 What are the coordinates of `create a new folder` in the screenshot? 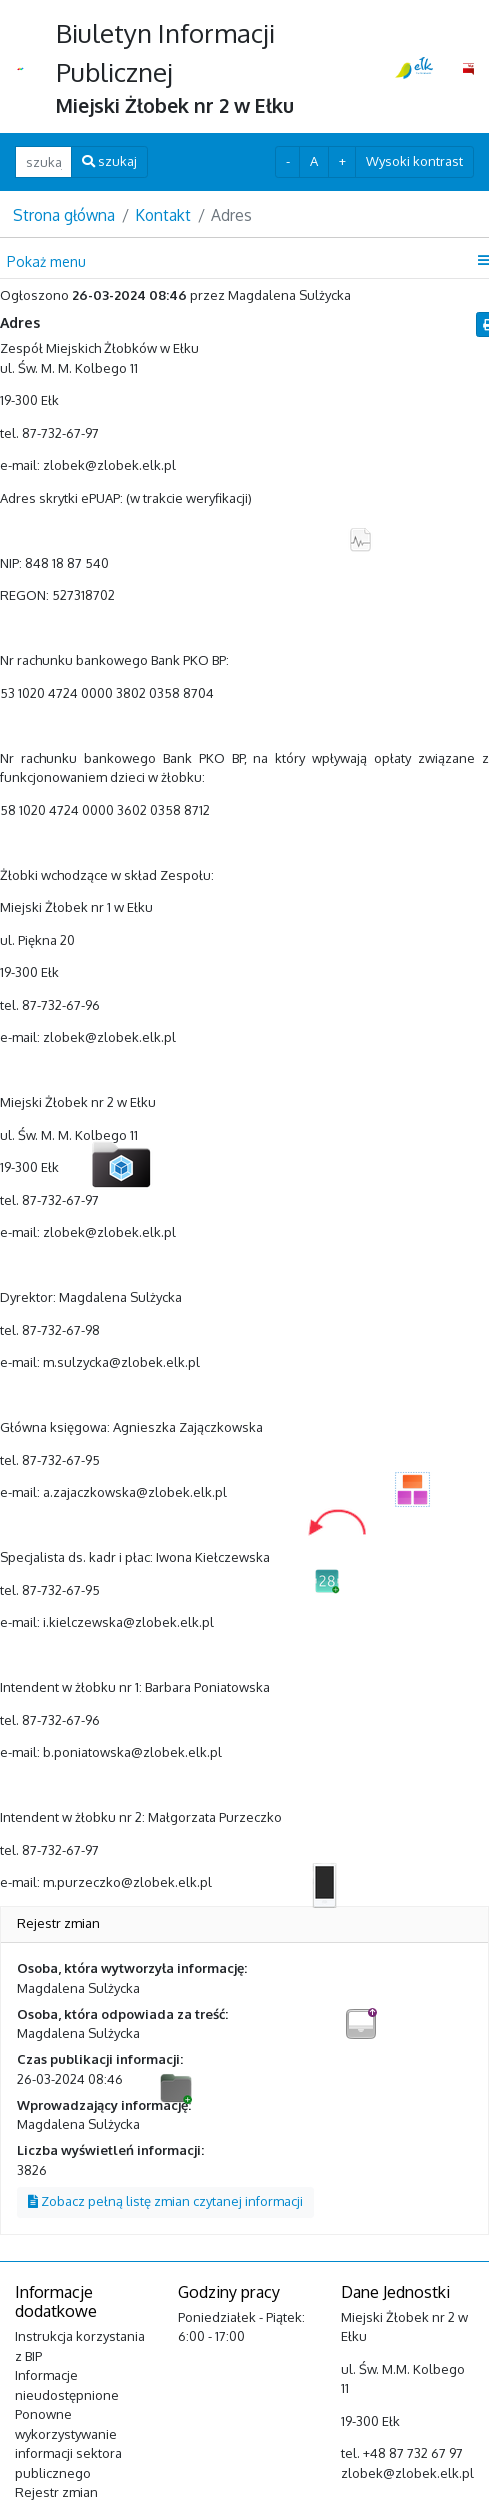 It's located at (176, 2088).